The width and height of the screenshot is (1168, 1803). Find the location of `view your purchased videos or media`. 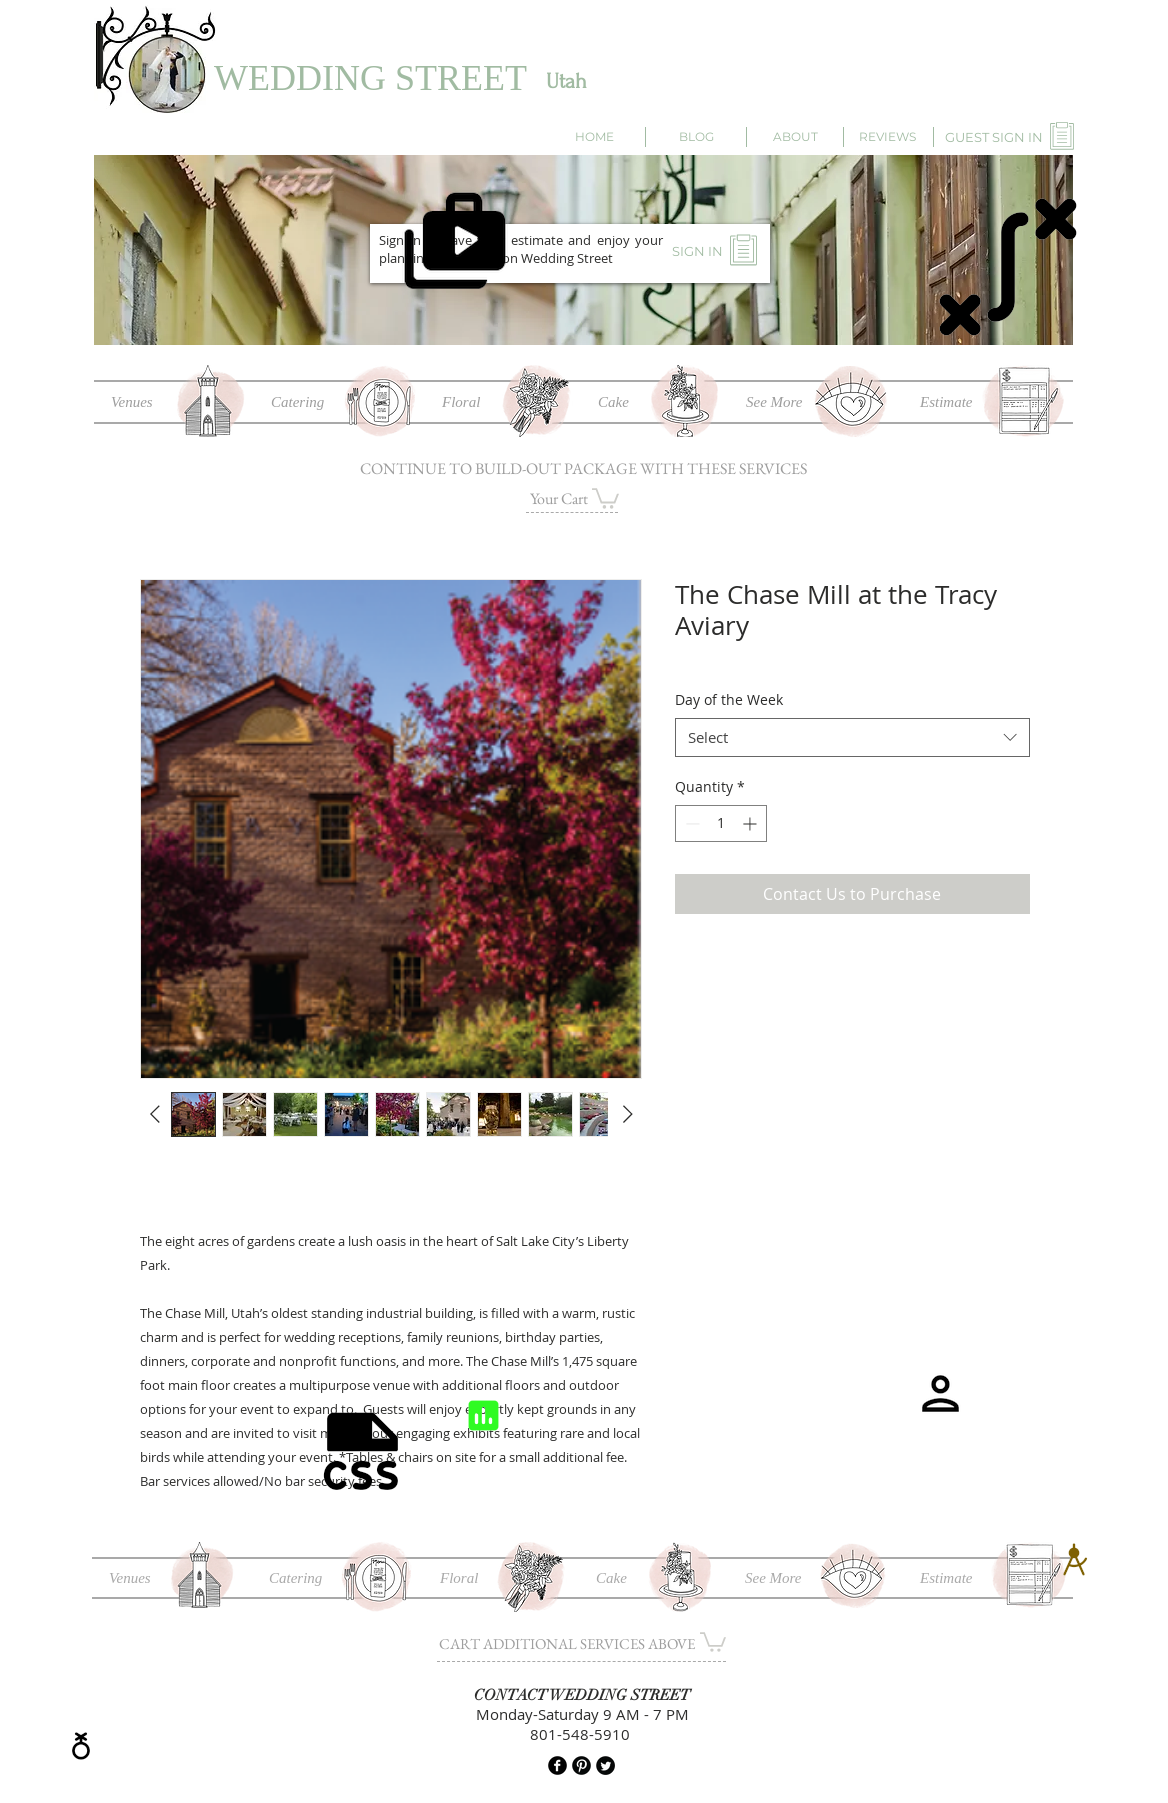

view your purchased videos or media is located at coordinates (455, 243).